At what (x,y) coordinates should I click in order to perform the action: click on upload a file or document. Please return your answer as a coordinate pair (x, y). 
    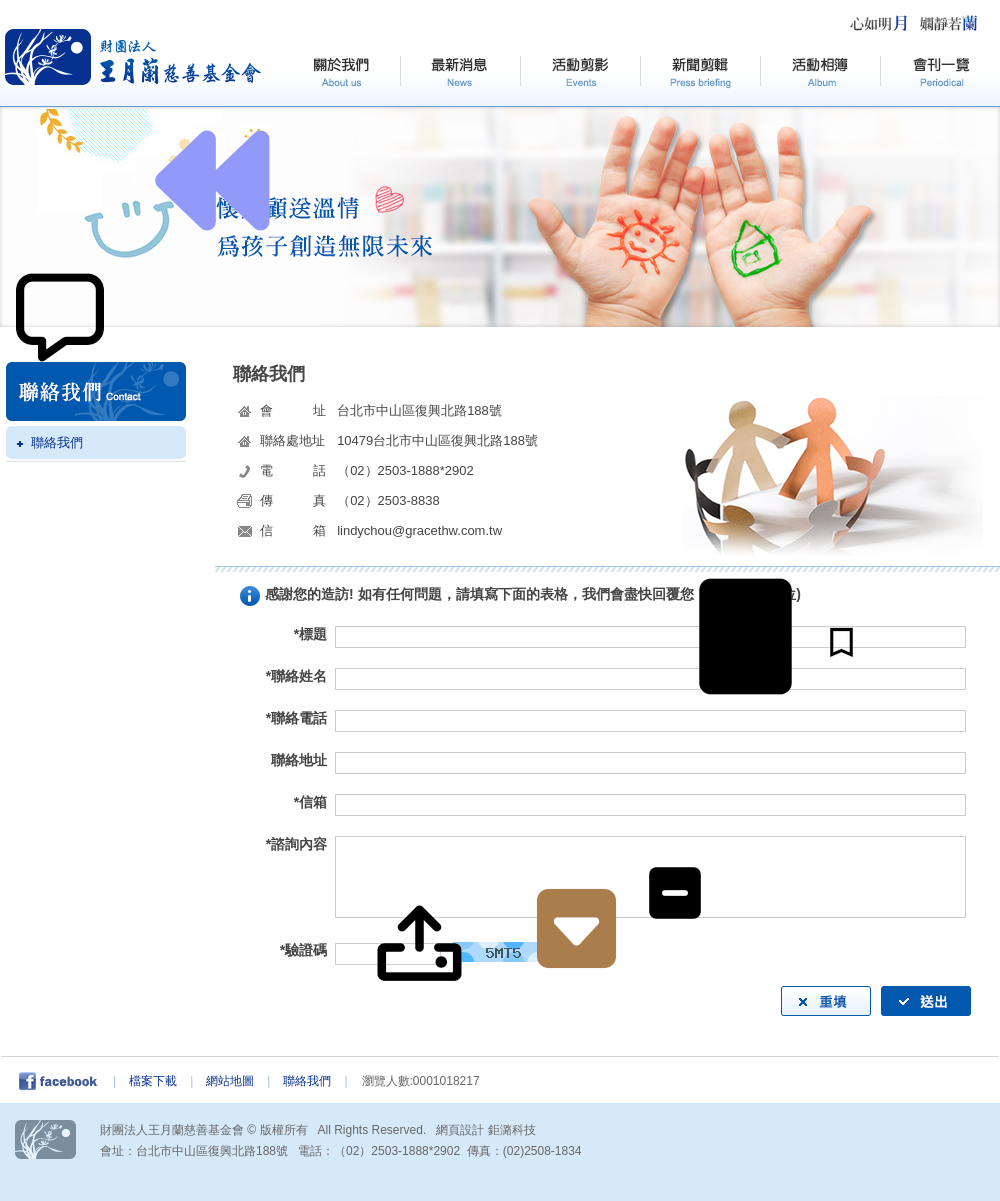
    Looking at the image, I should click on (419, 947).